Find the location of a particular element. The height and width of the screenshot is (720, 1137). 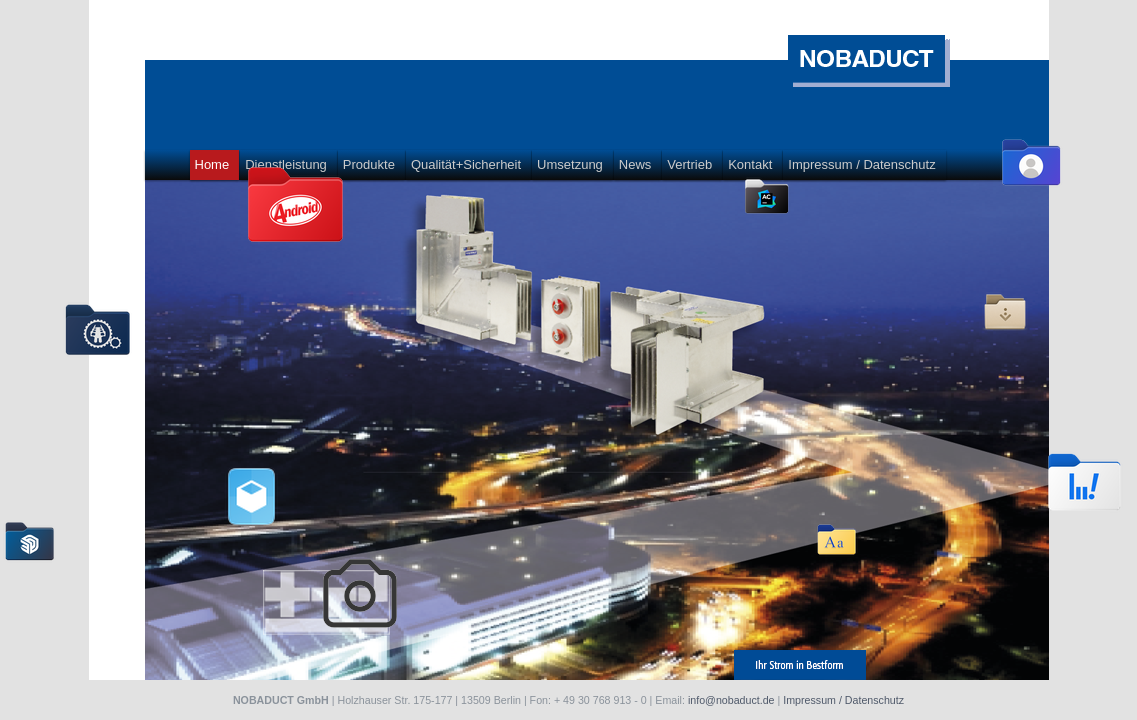

folder for NoLimits coaster simulation mods and custom content is located at coordinates (97, 331).